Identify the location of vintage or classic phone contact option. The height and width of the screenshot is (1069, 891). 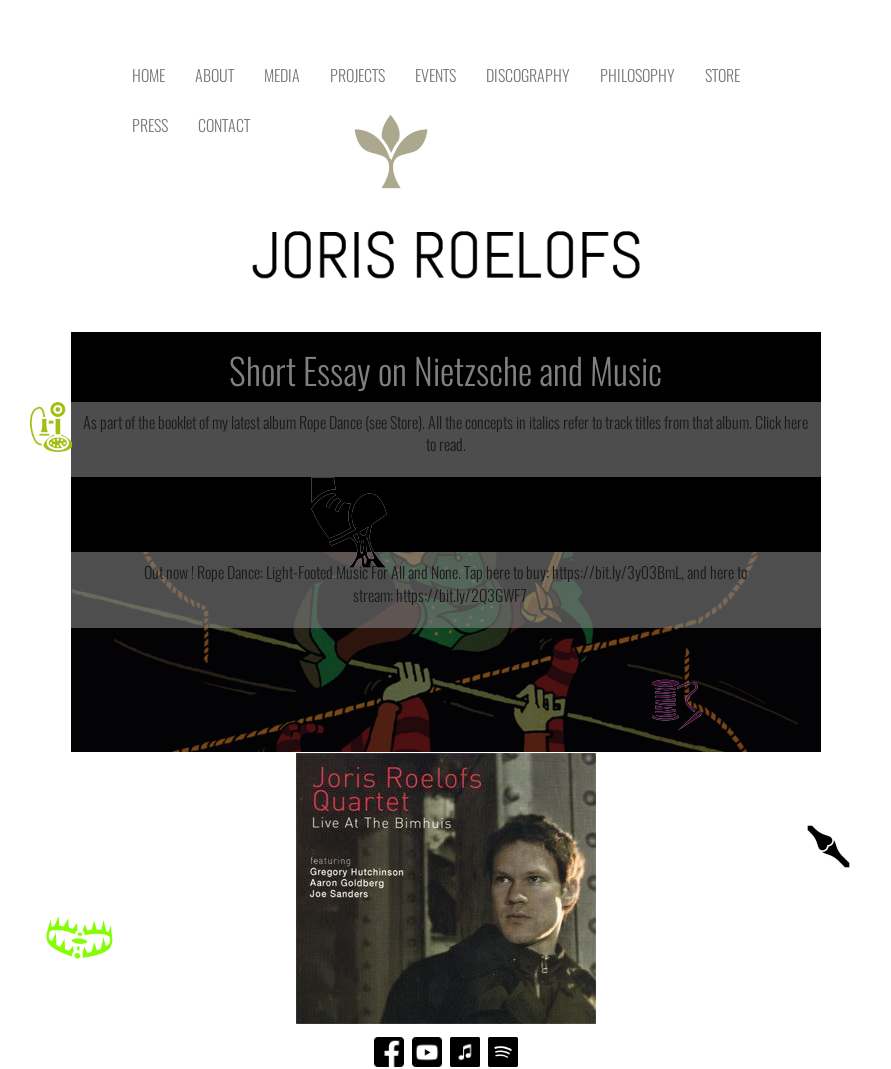
(51, 427).